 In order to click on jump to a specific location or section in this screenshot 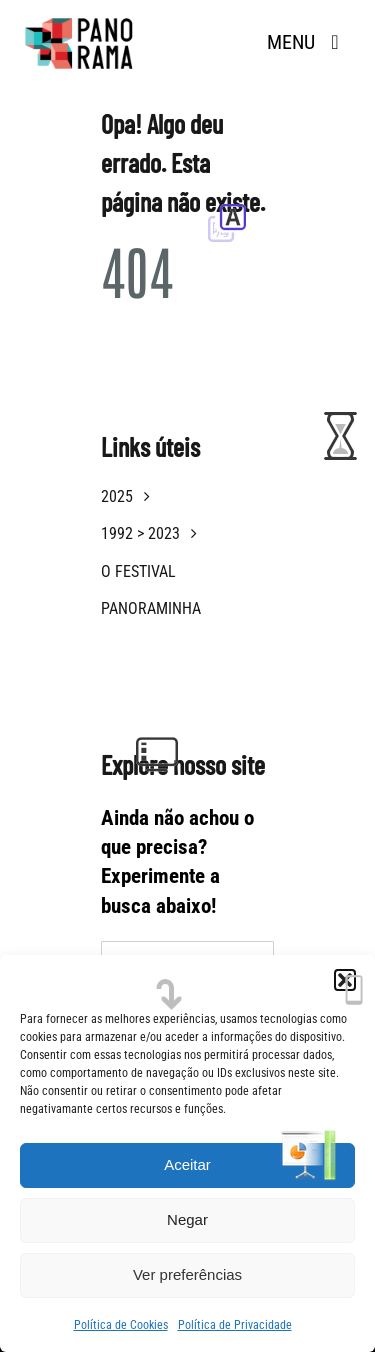, I will do `click(169, 994)`.